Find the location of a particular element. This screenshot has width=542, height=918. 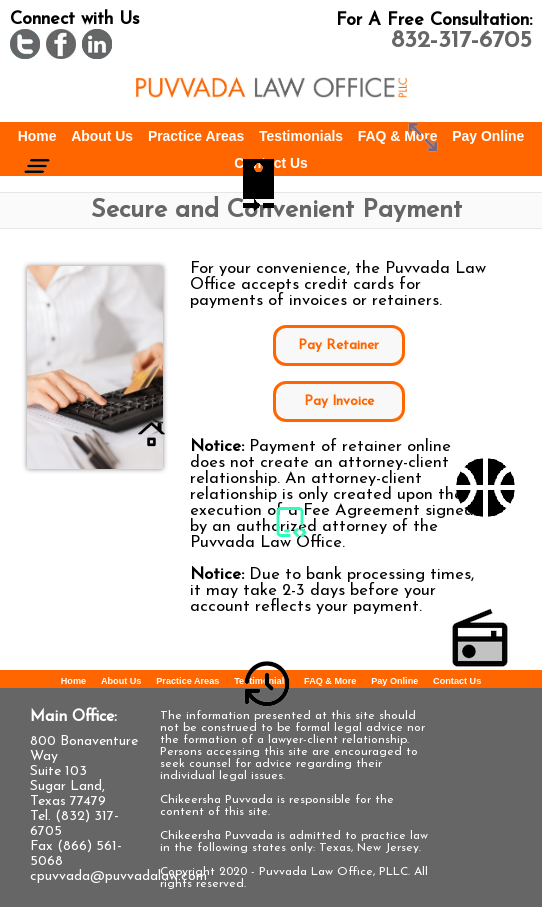

switch to rear camera is located at coordinates (258, 185).